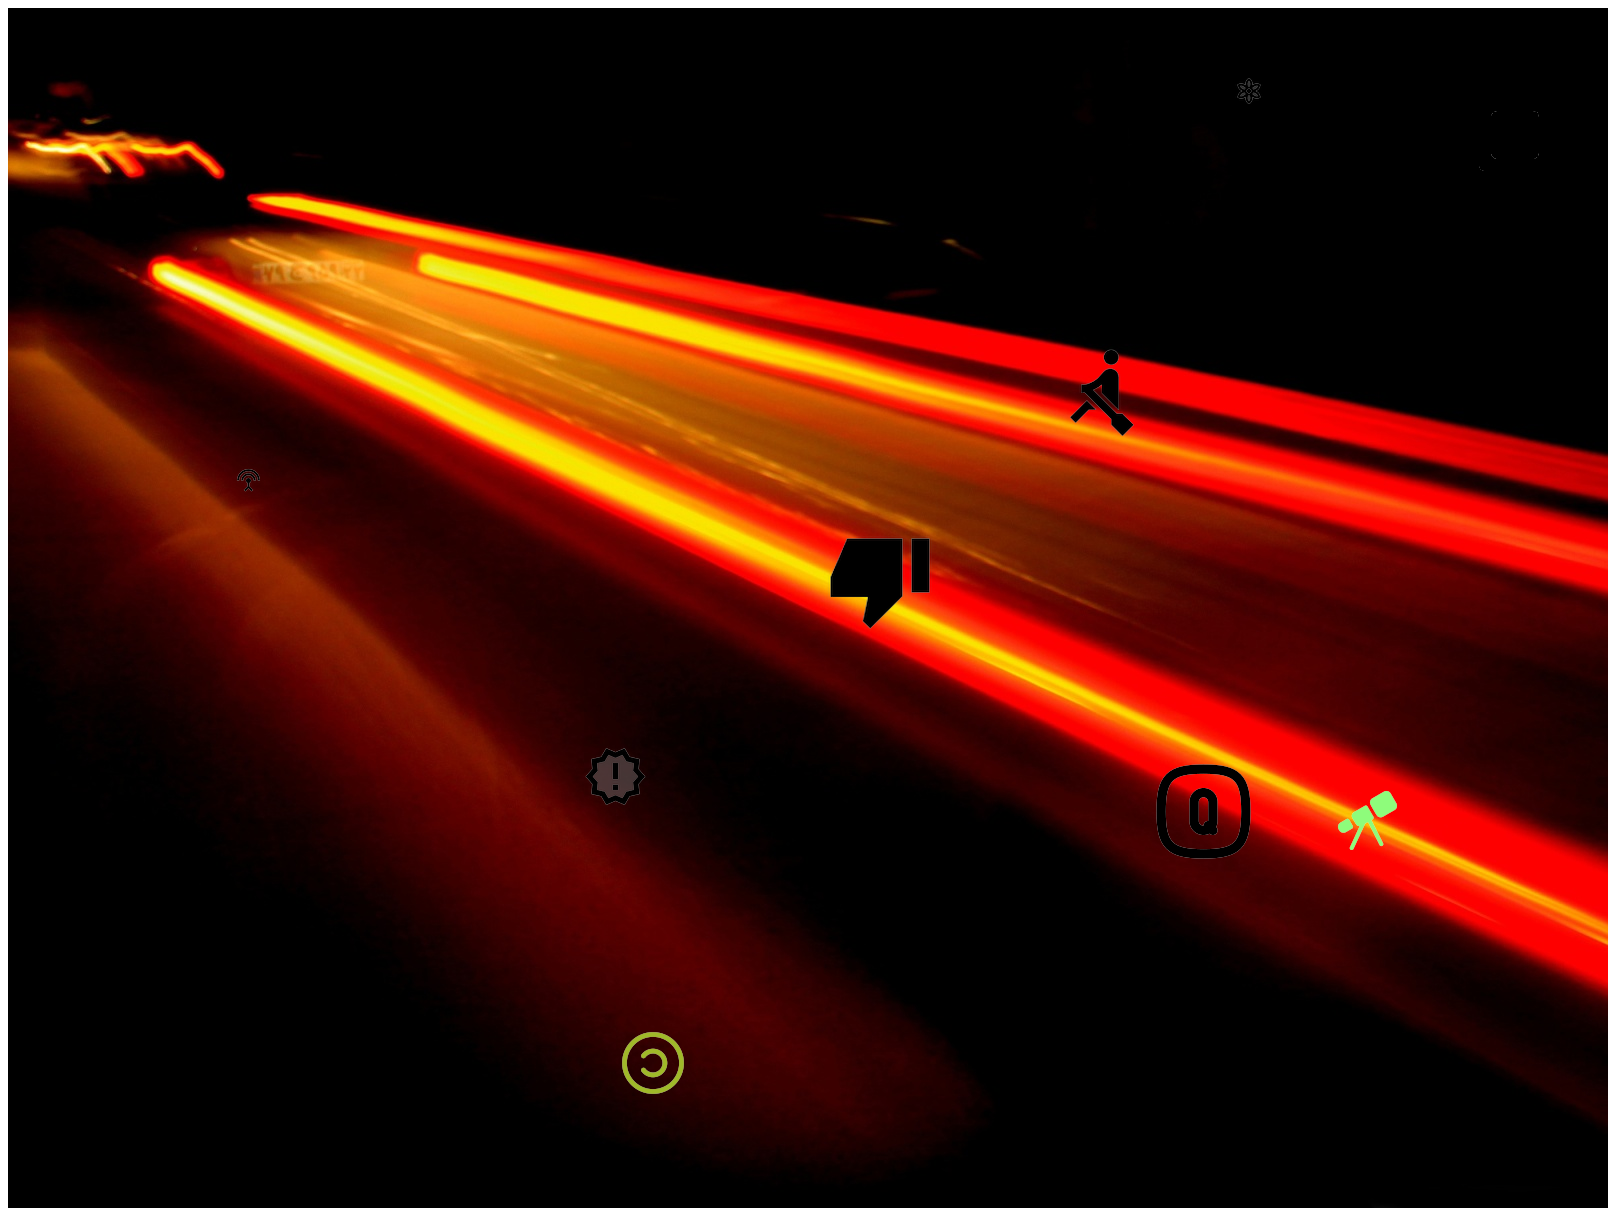 This screenshot has width=1608, height=1216. Describe the element at coordinates (1203, 811) in the screenshot. I see `indicates a Q key or keyboard shortcut` at that location.